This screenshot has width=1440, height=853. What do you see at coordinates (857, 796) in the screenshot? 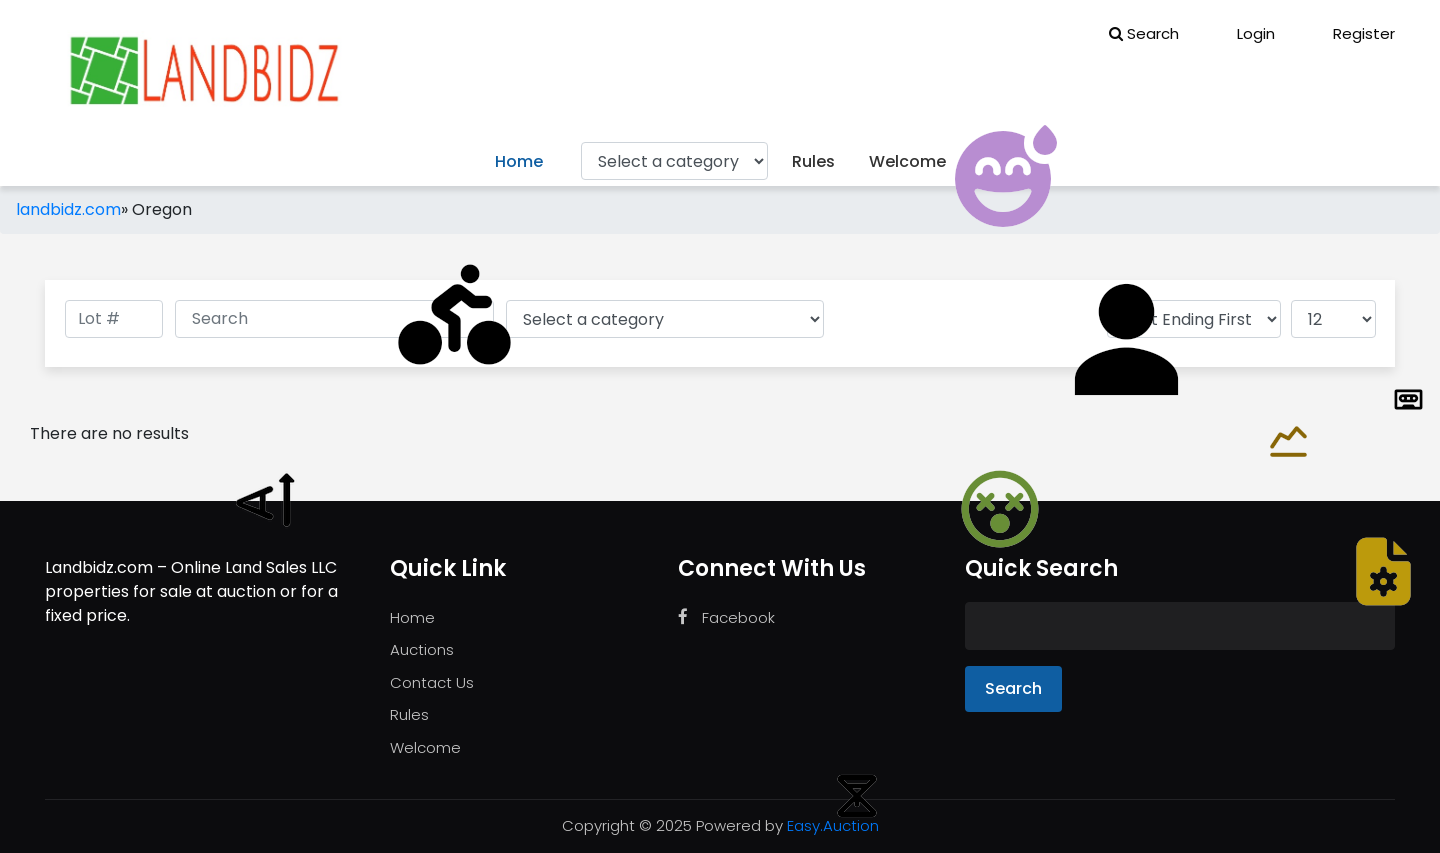
I see `indicates a task or process is in progress` at bounding box center [857, 796].